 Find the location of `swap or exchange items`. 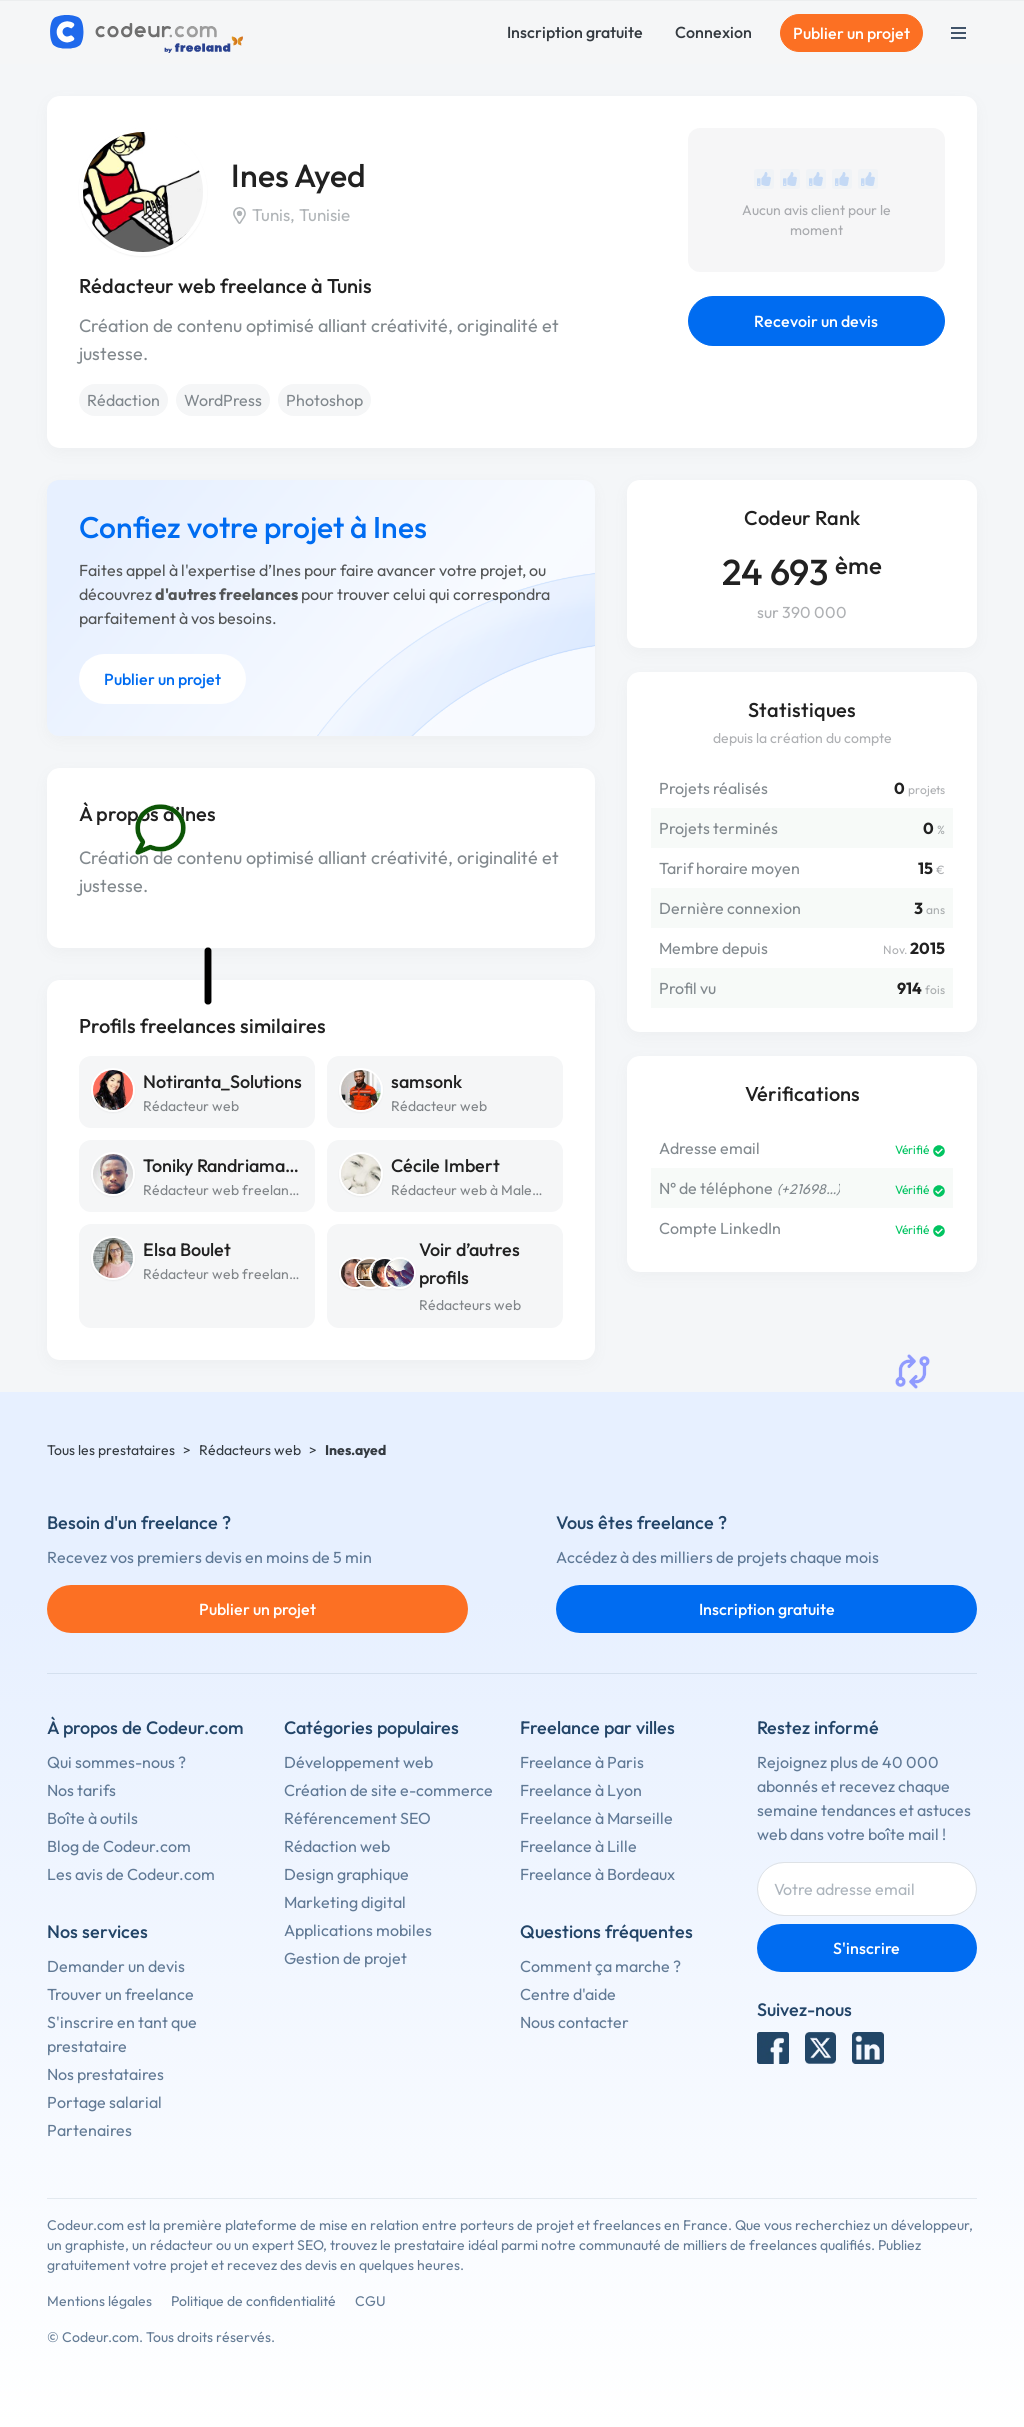

swap or exchange items is located at coordinates (912, 1371).